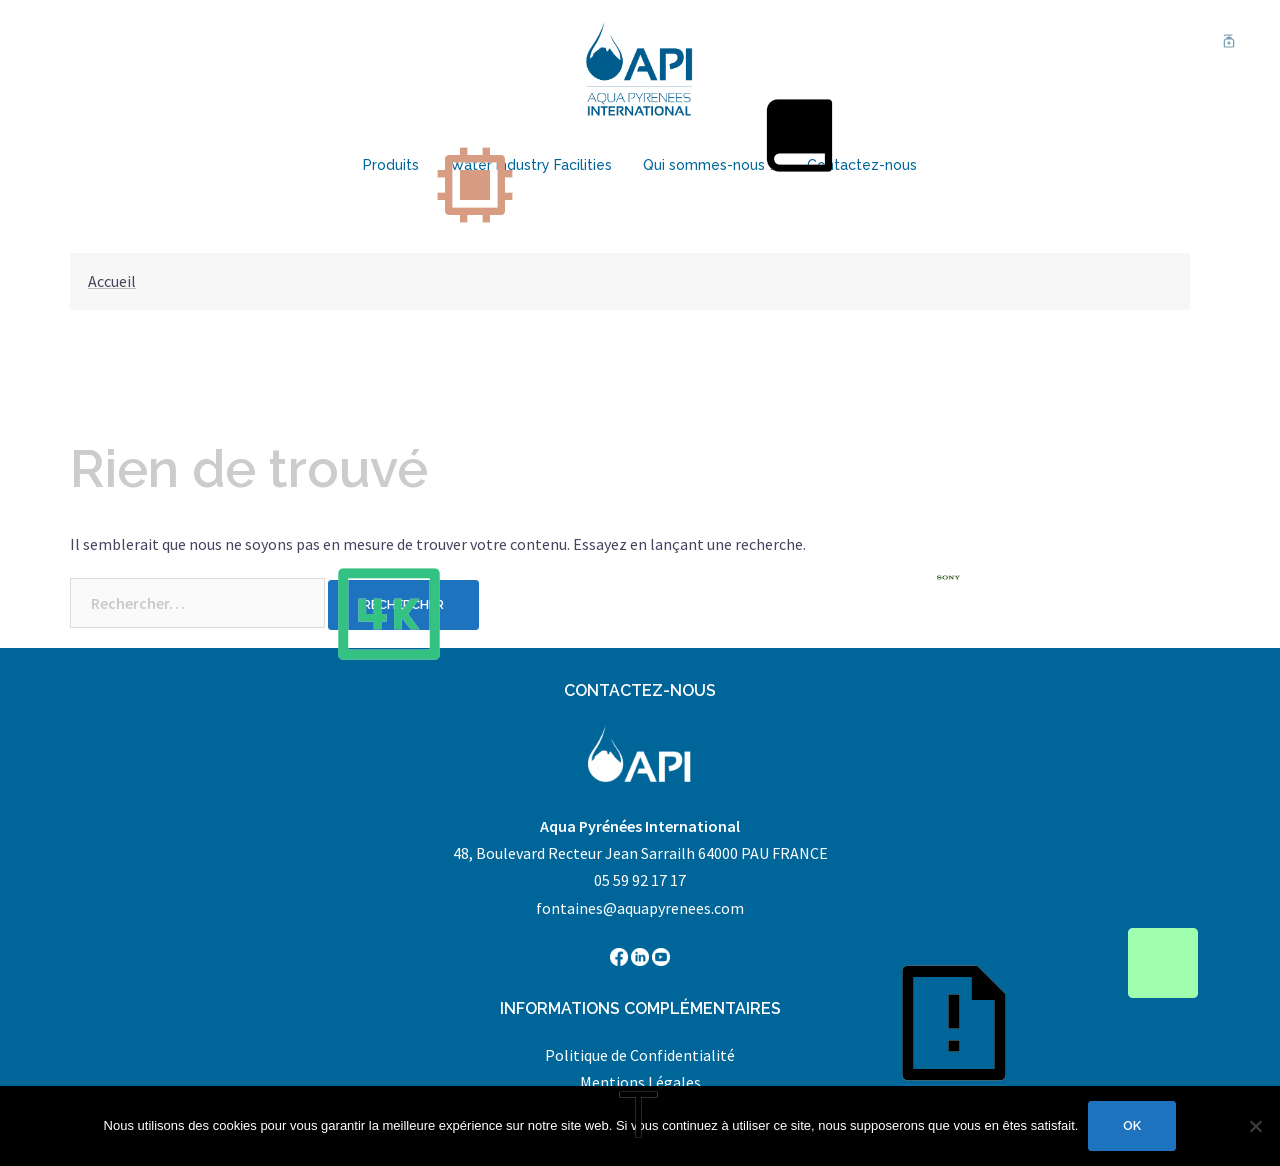 The width and height of the screenshot is (1280, 1166). What do you see at coordinates (1163, 963) in the screenshot?
I see `stop media playback` at bounding box center [1163, 963].